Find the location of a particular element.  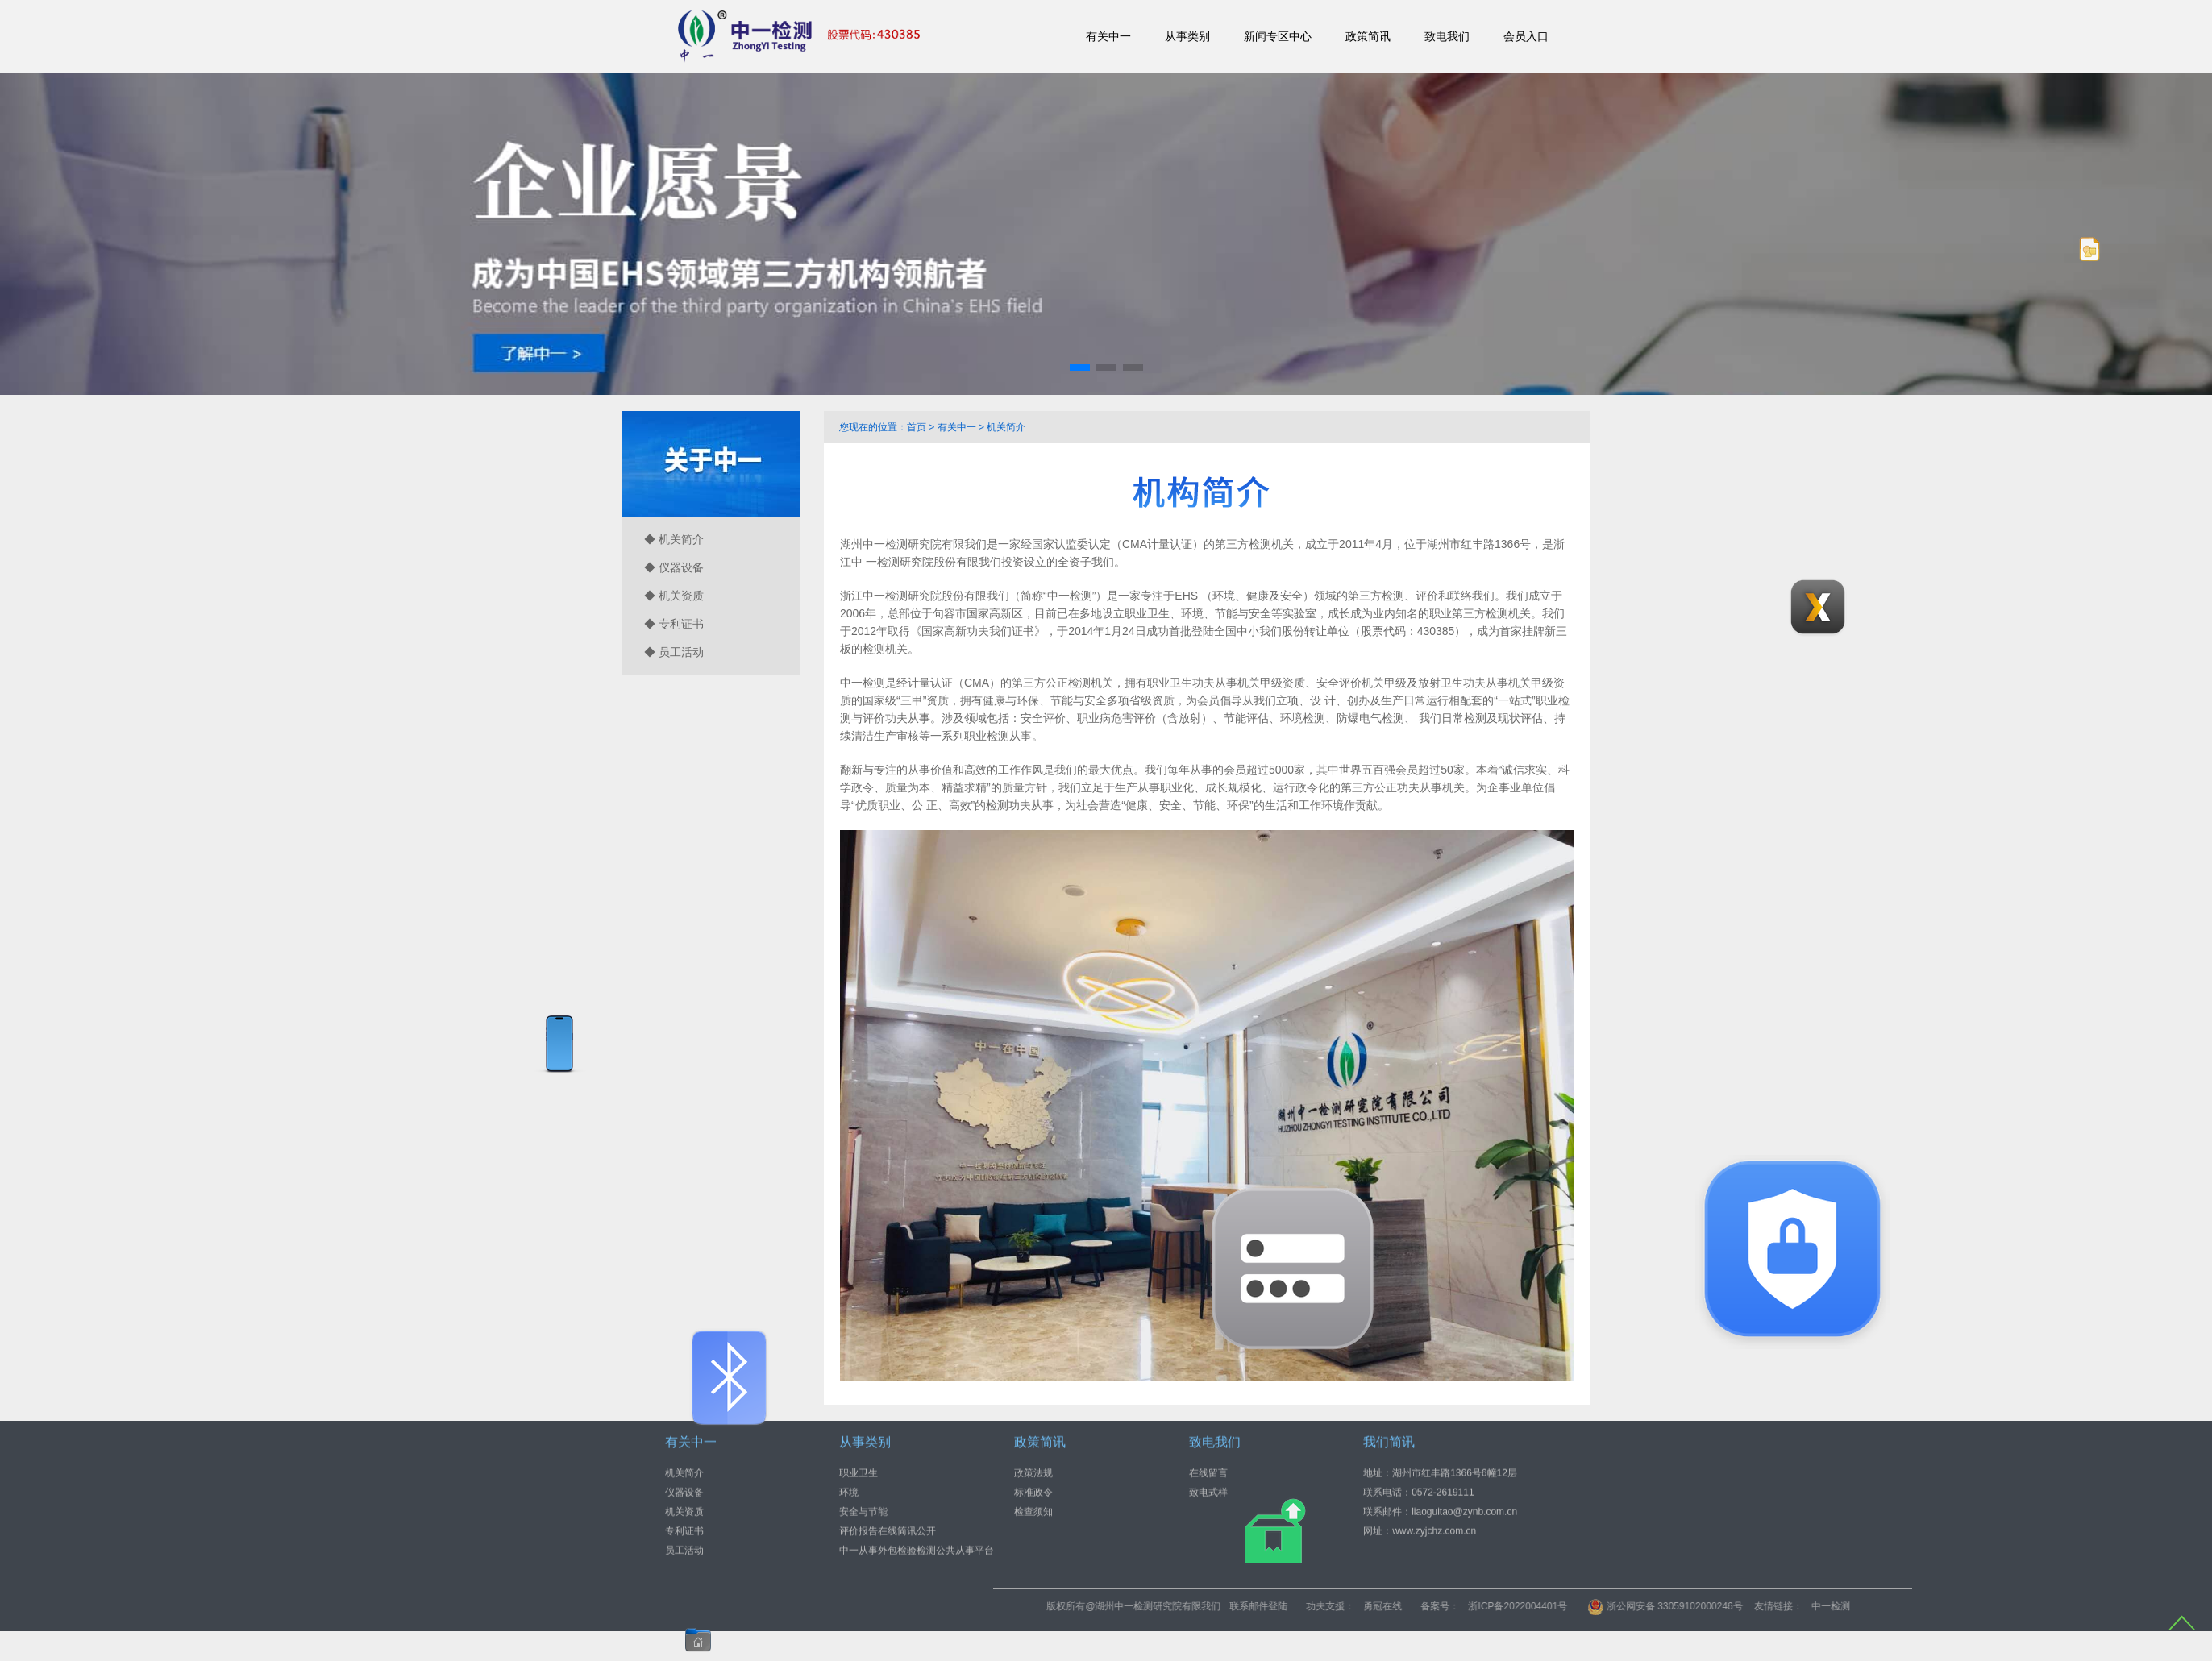

indicates a connected iPhone device is located at coordinates (559, 1044).